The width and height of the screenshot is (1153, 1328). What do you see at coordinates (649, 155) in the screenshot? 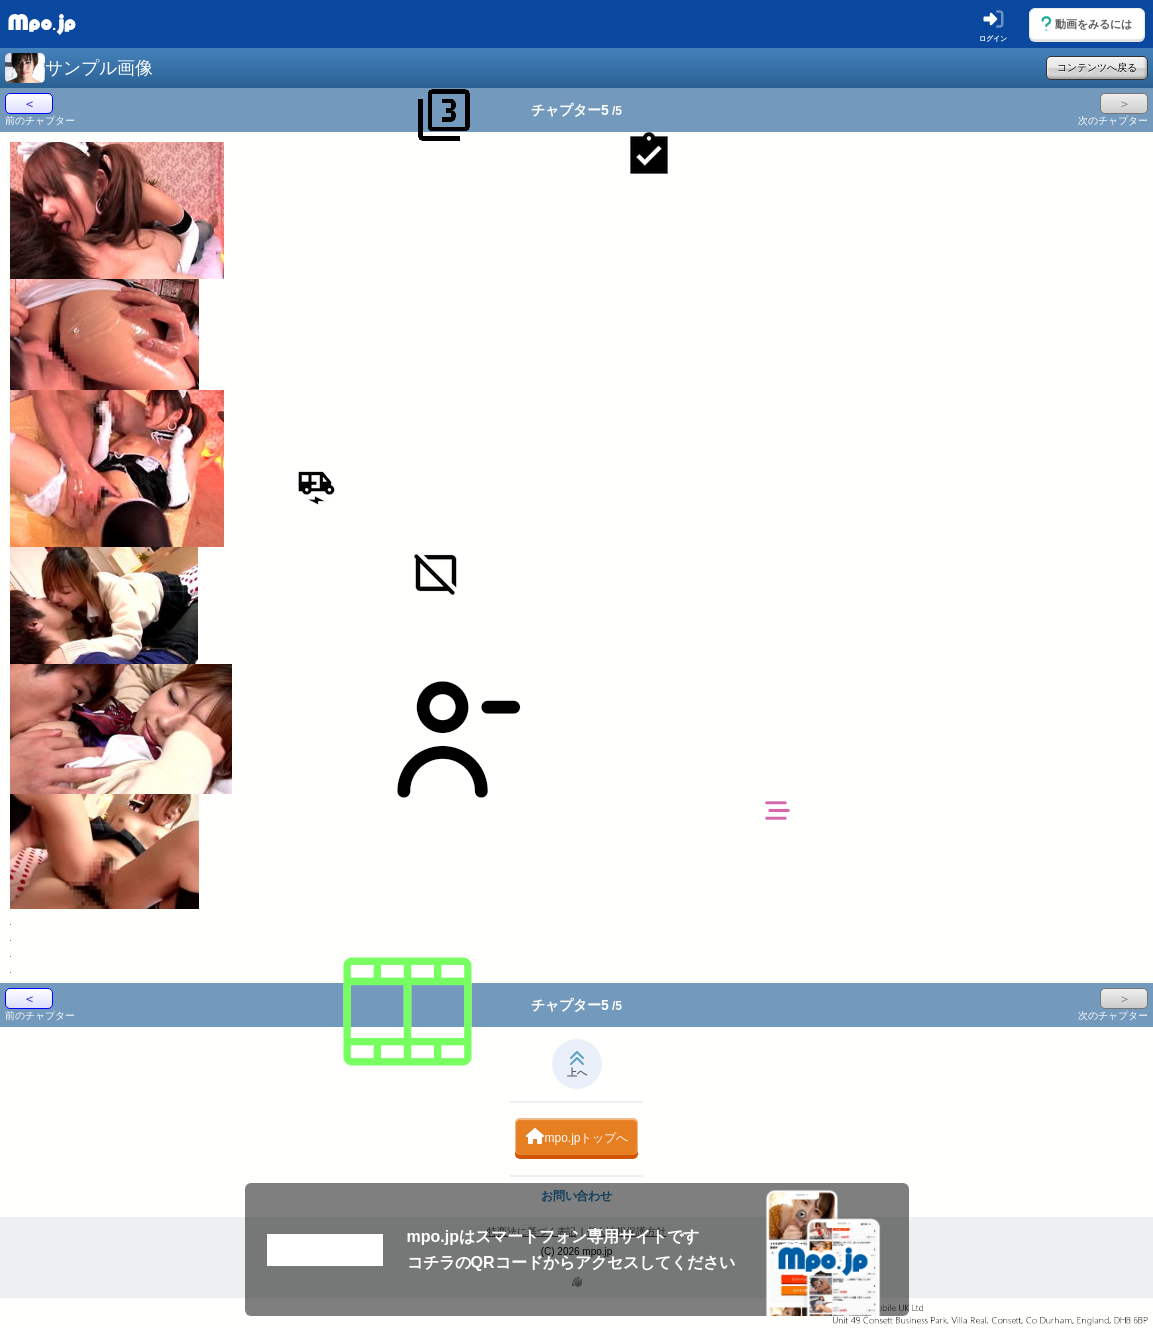
I see `mark task or assignment as complete` at bounding box center [649, 155].